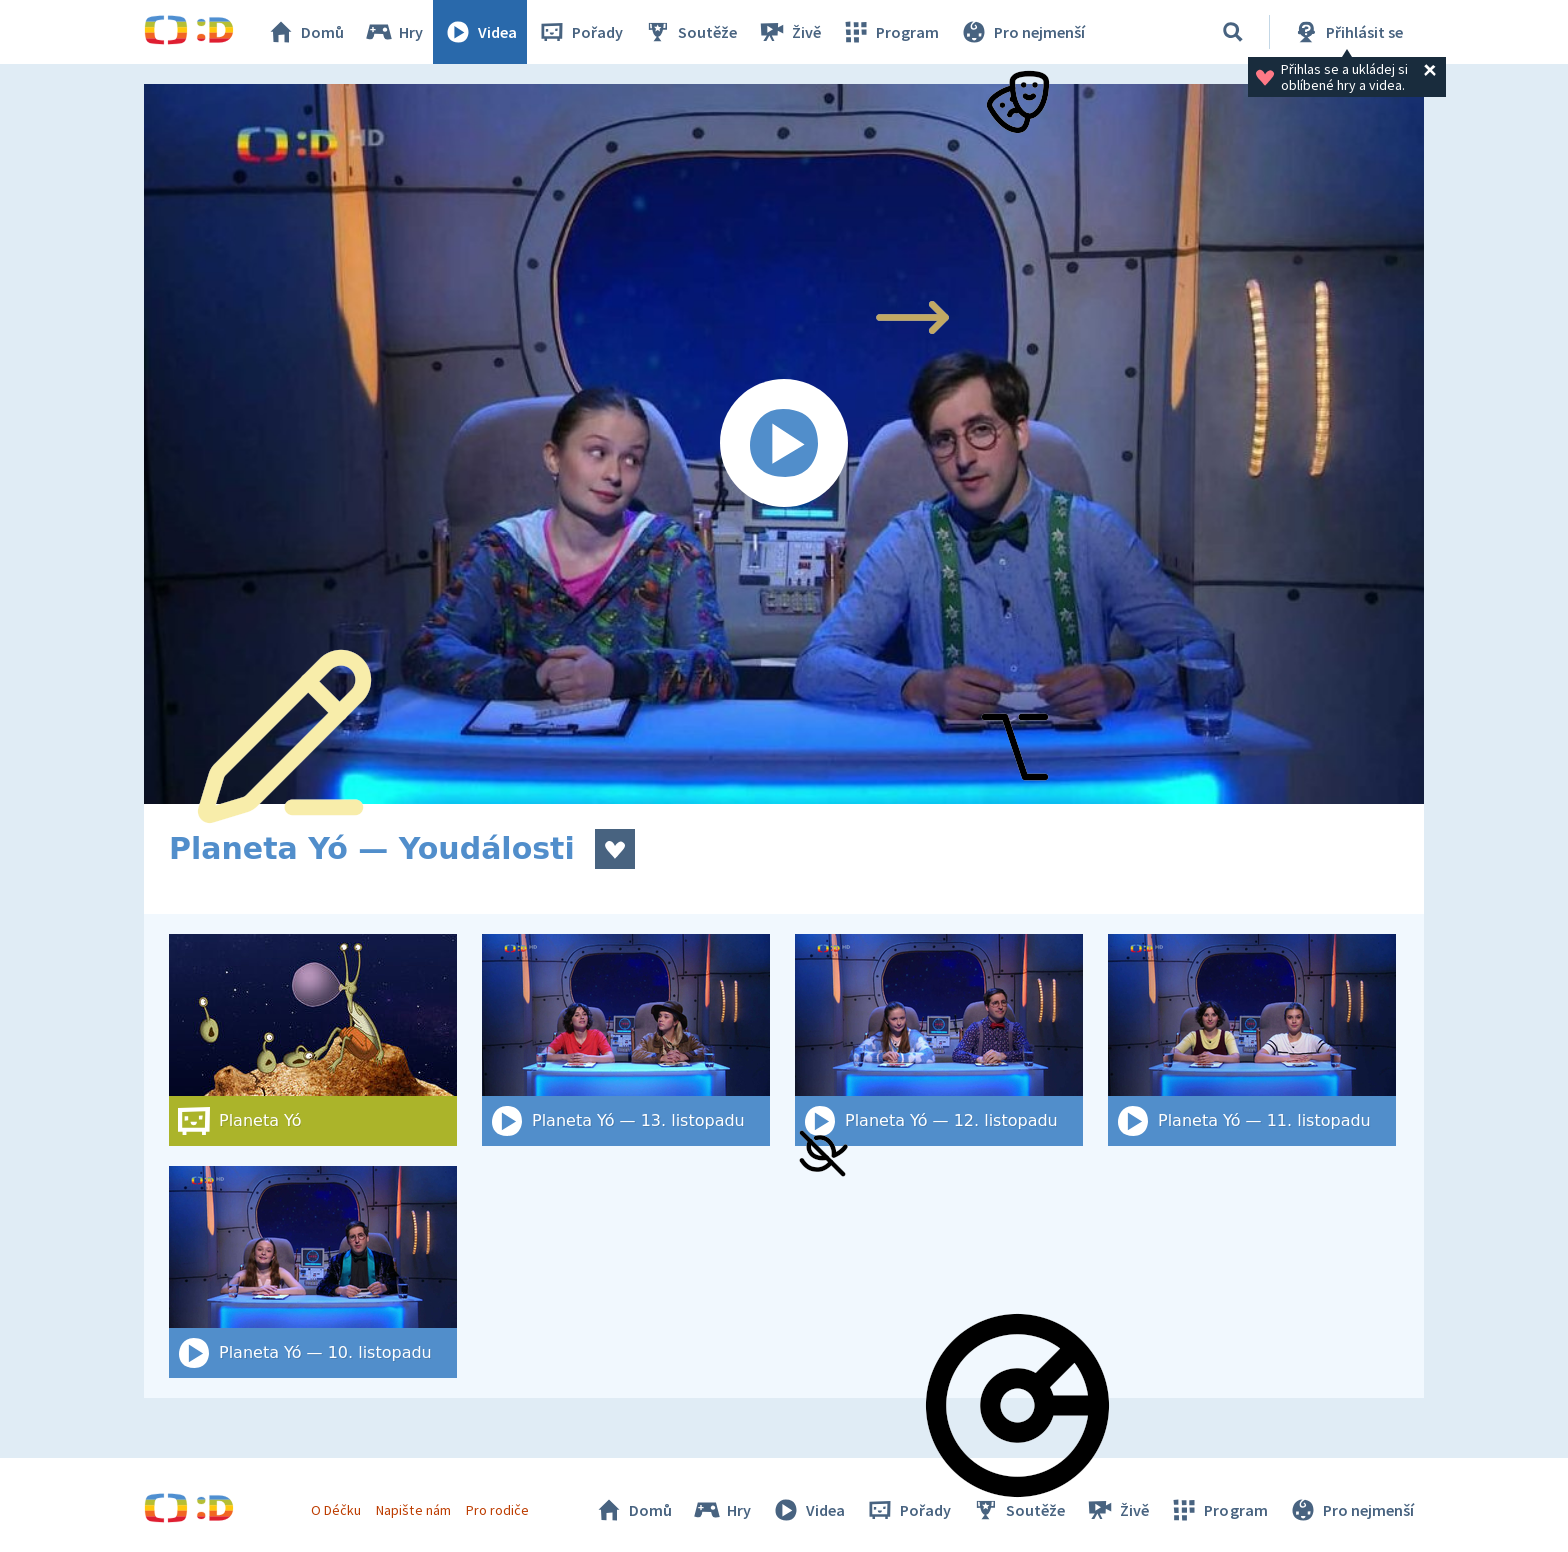 This screenshot has width=1568, height=1552. Describe the element at coordinates (1015, 747) in the screenshot. I see `access additional options or settings` at that location.